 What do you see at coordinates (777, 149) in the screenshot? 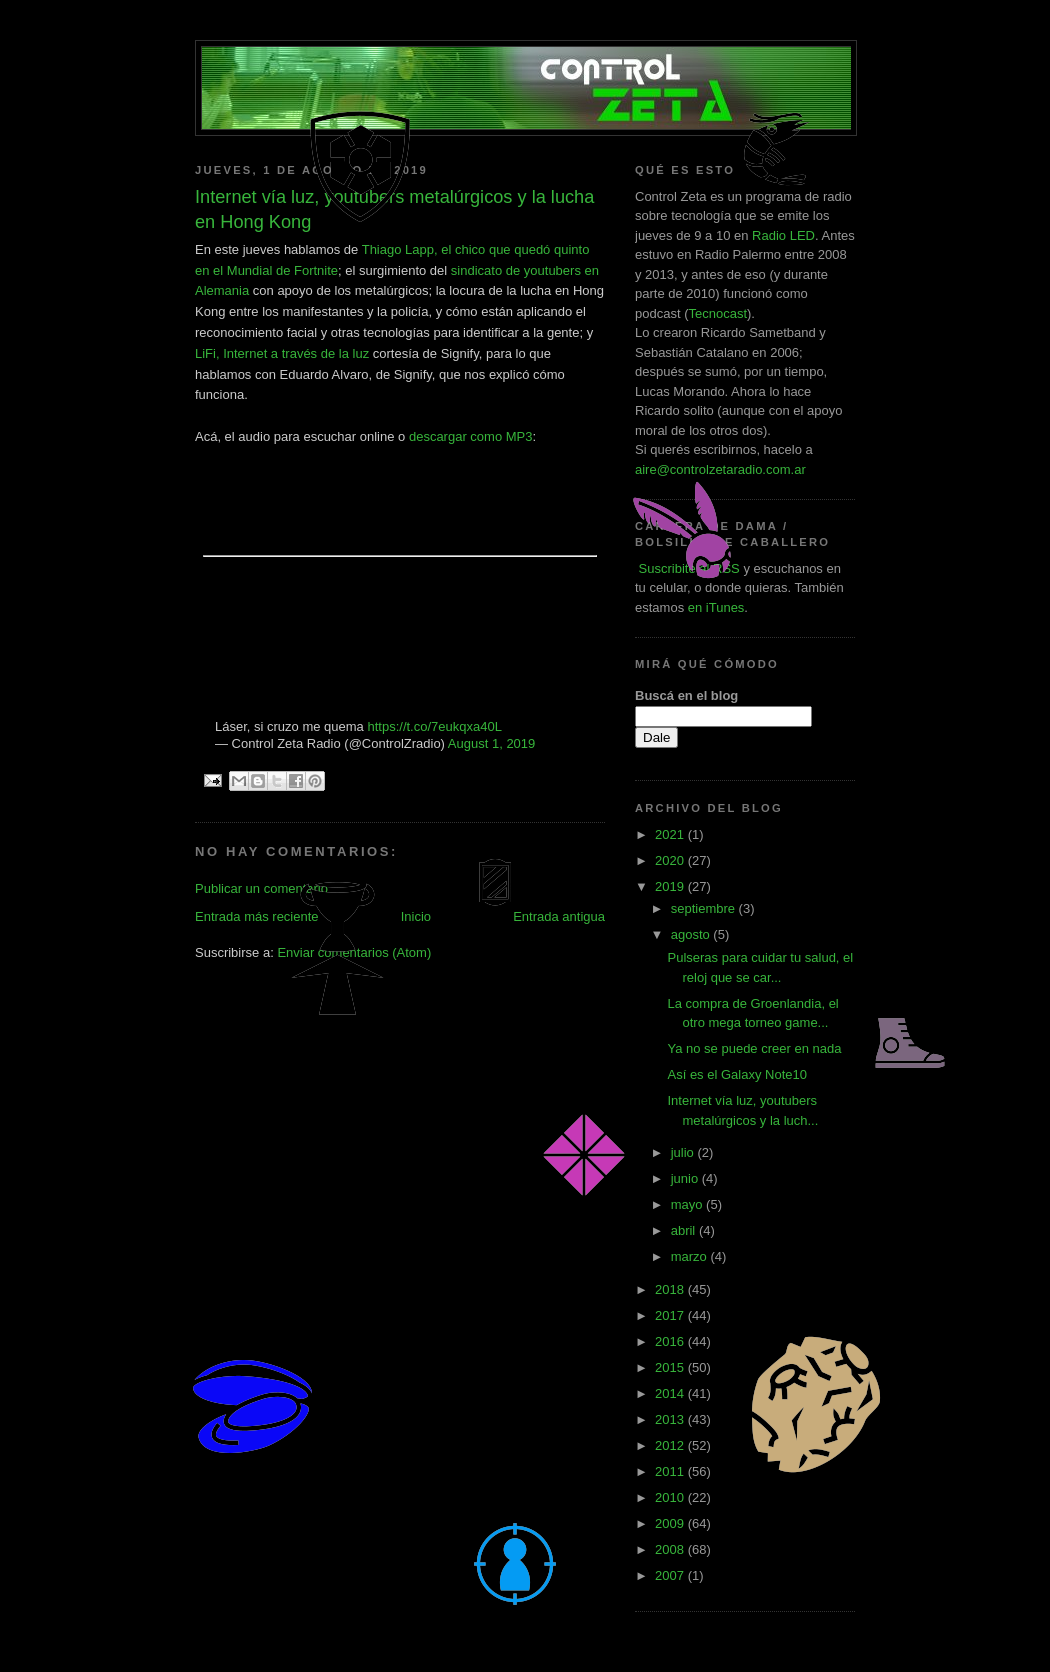
I see `select shrimp or seafood option` at bounding box center [777, 149].